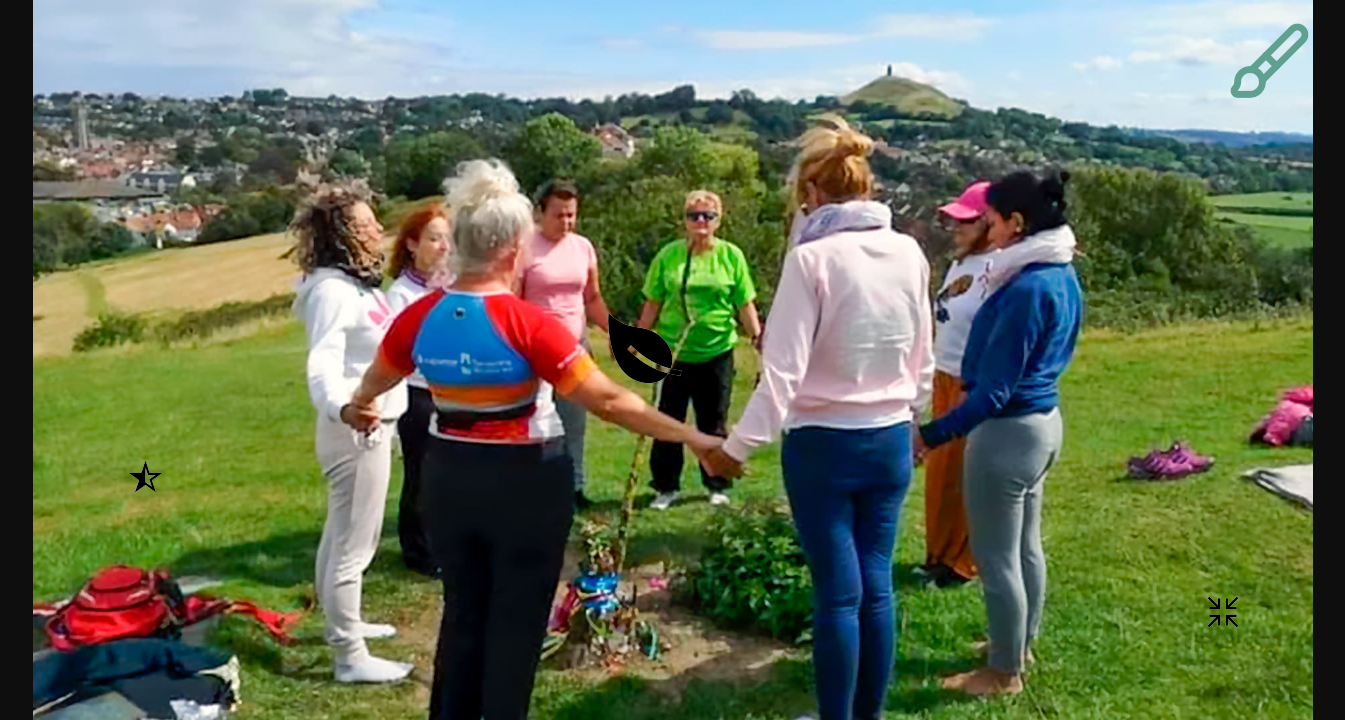 The width and height of the screenshot is (1345, 720). I want to click on indicates eco-friendly or sustainable option, so click(644, 349).